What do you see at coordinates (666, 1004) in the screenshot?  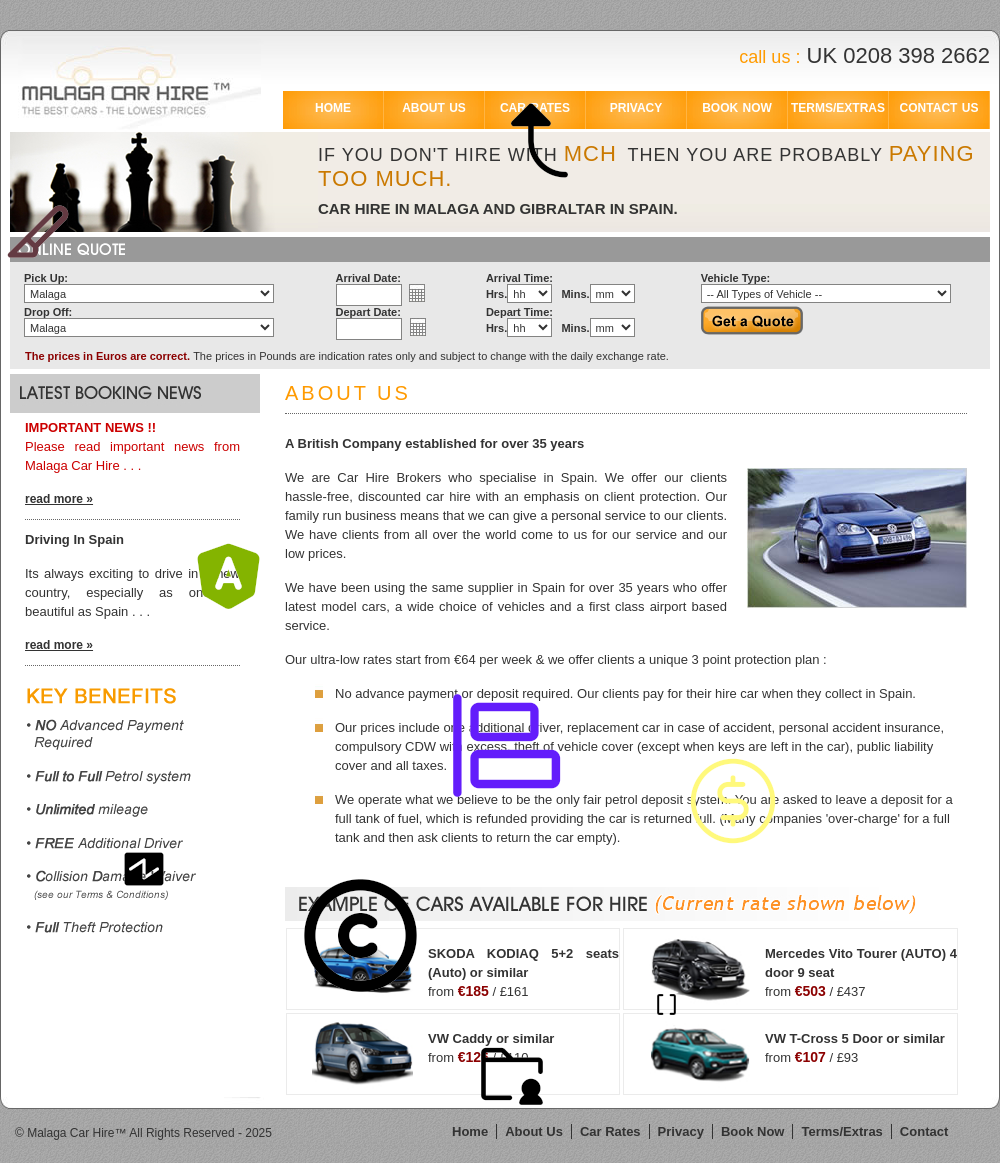 I see `insert or edit code brackets` at bounding box center [666, 1004].